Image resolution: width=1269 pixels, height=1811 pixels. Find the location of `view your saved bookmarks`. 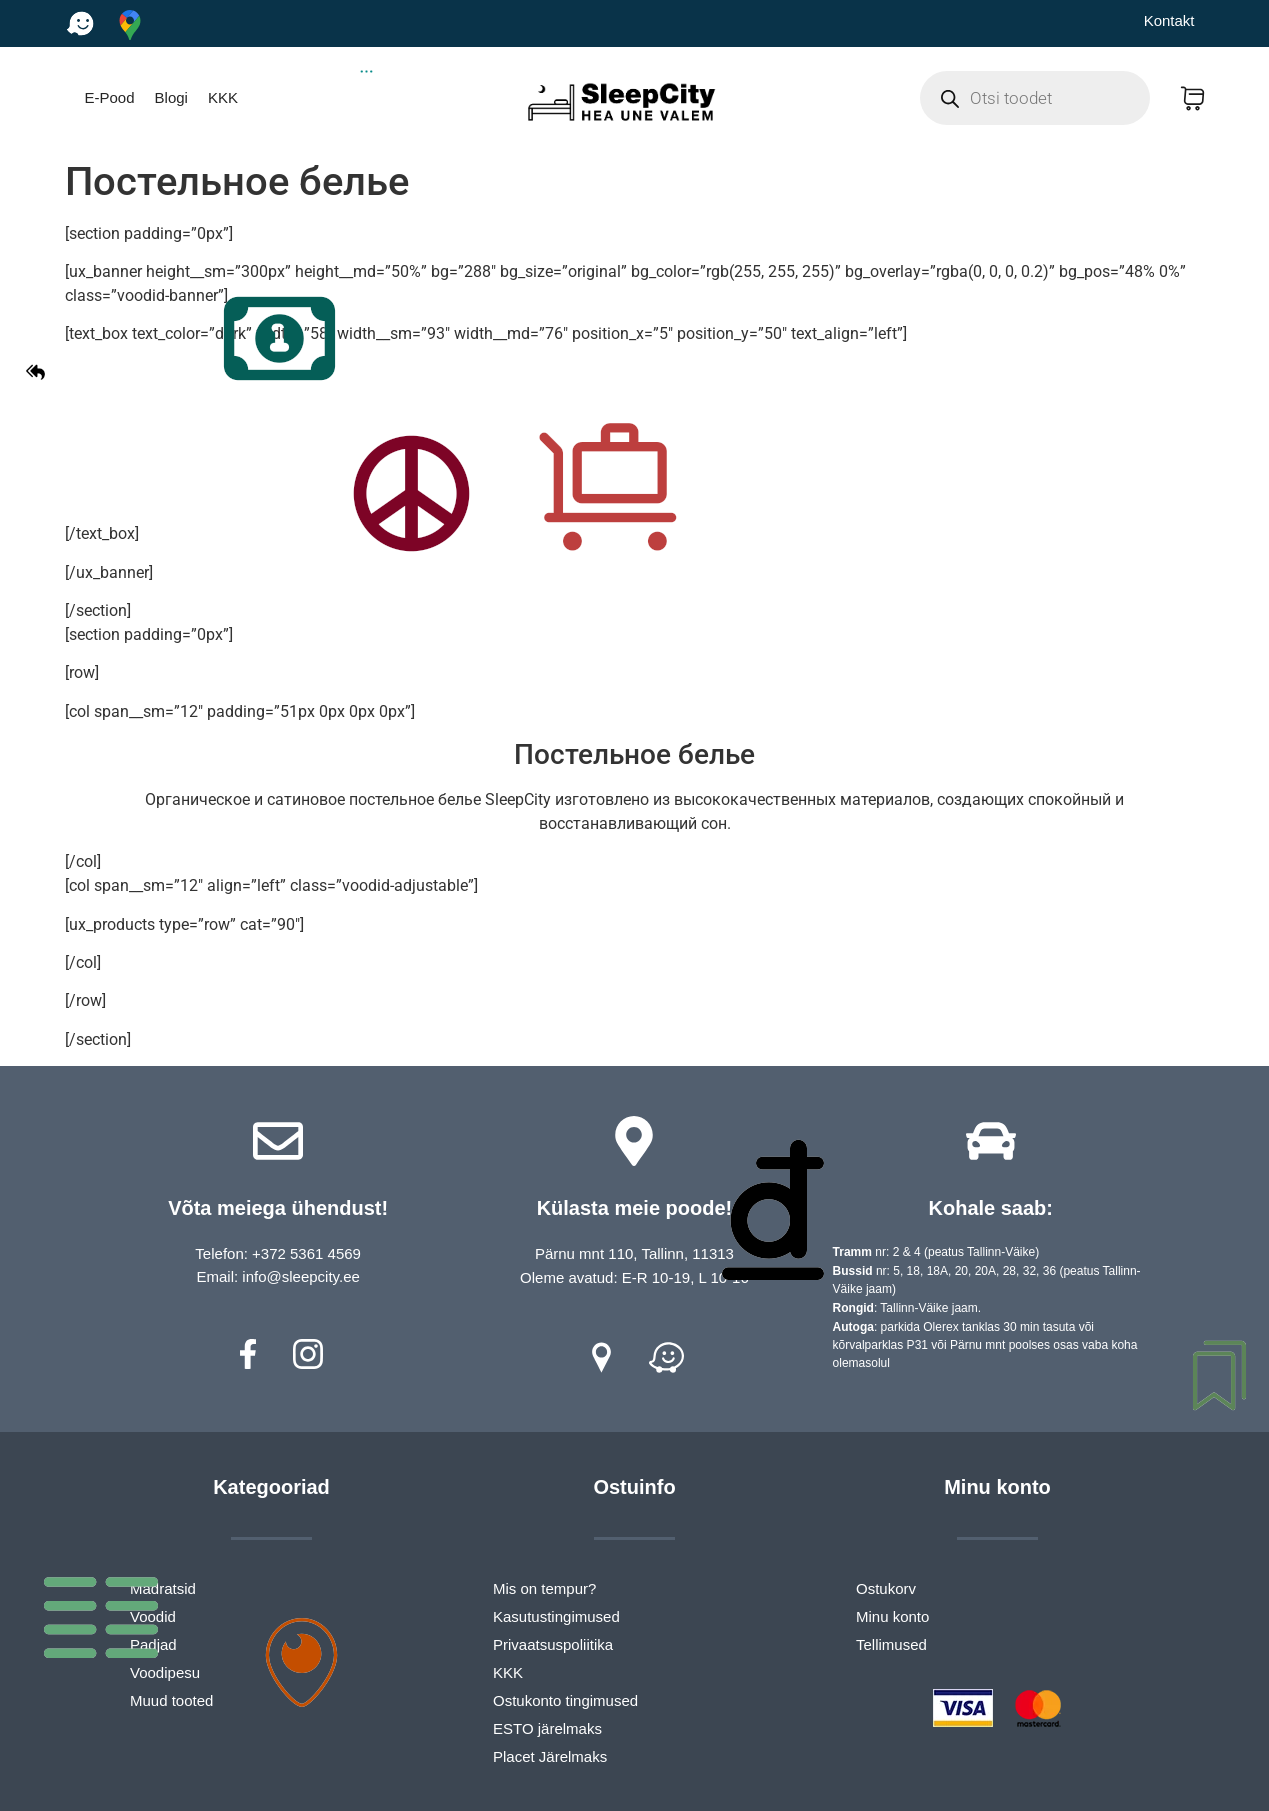

view your saved bookmarks is located at coordinates (1219, 1375).